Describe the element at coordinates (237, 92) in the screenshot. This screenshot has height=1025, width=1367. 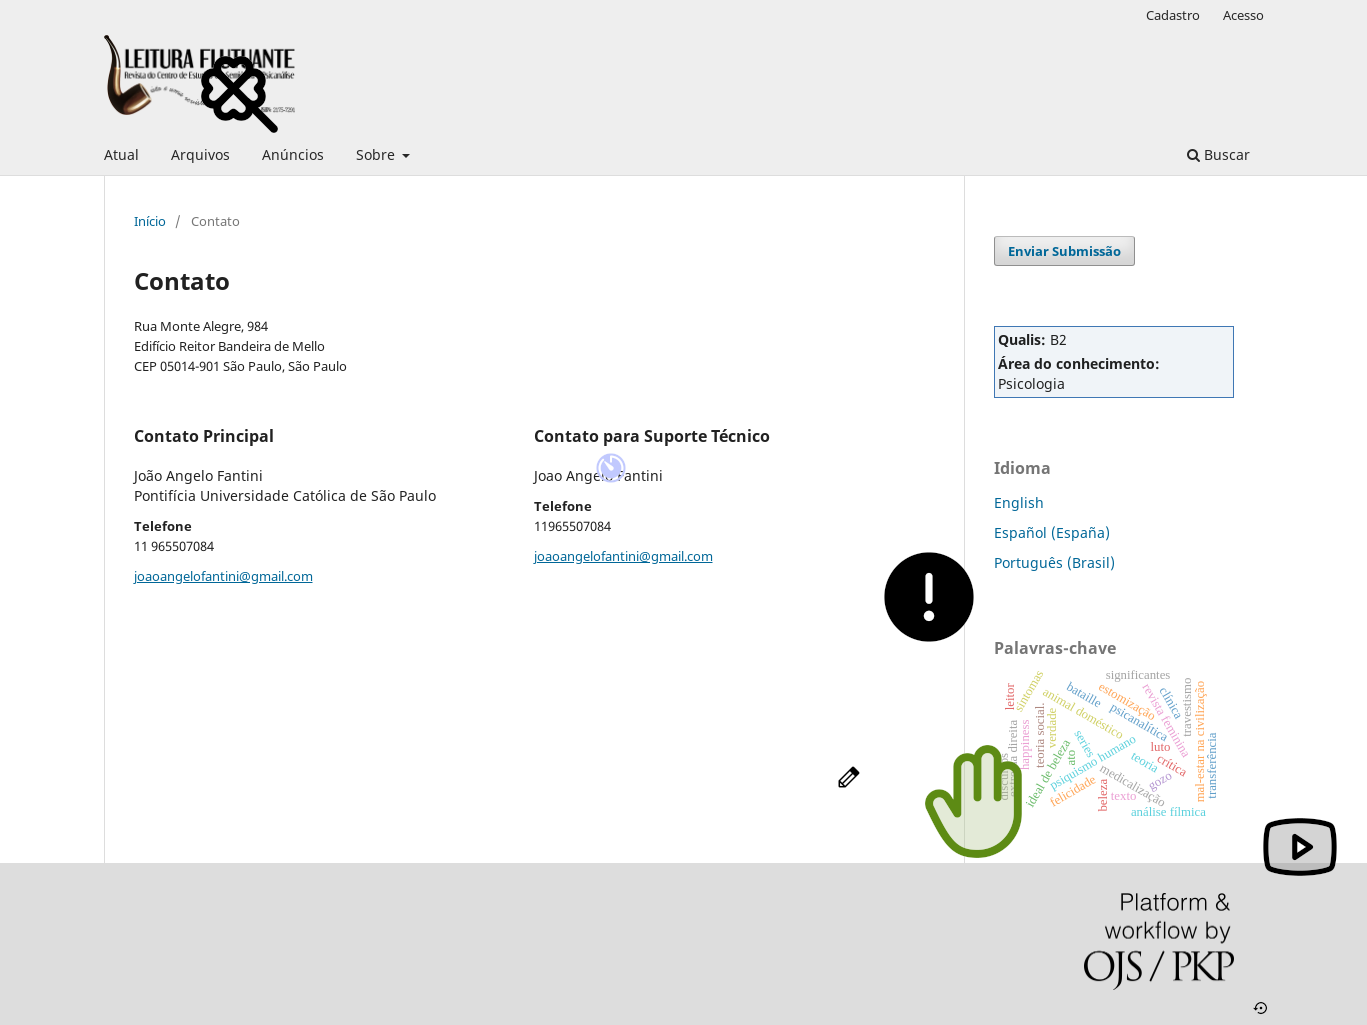
I see `indicates luck or bonus feature` at that location.